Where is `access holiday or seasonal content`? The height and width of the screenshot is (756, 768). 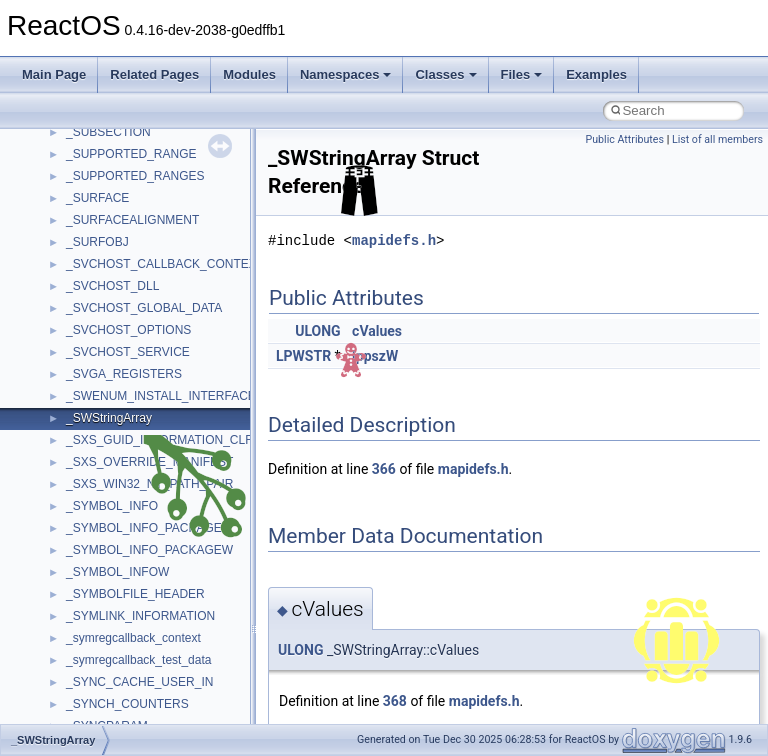 access holiday or seasonal content is located at coordinates (351, 360).